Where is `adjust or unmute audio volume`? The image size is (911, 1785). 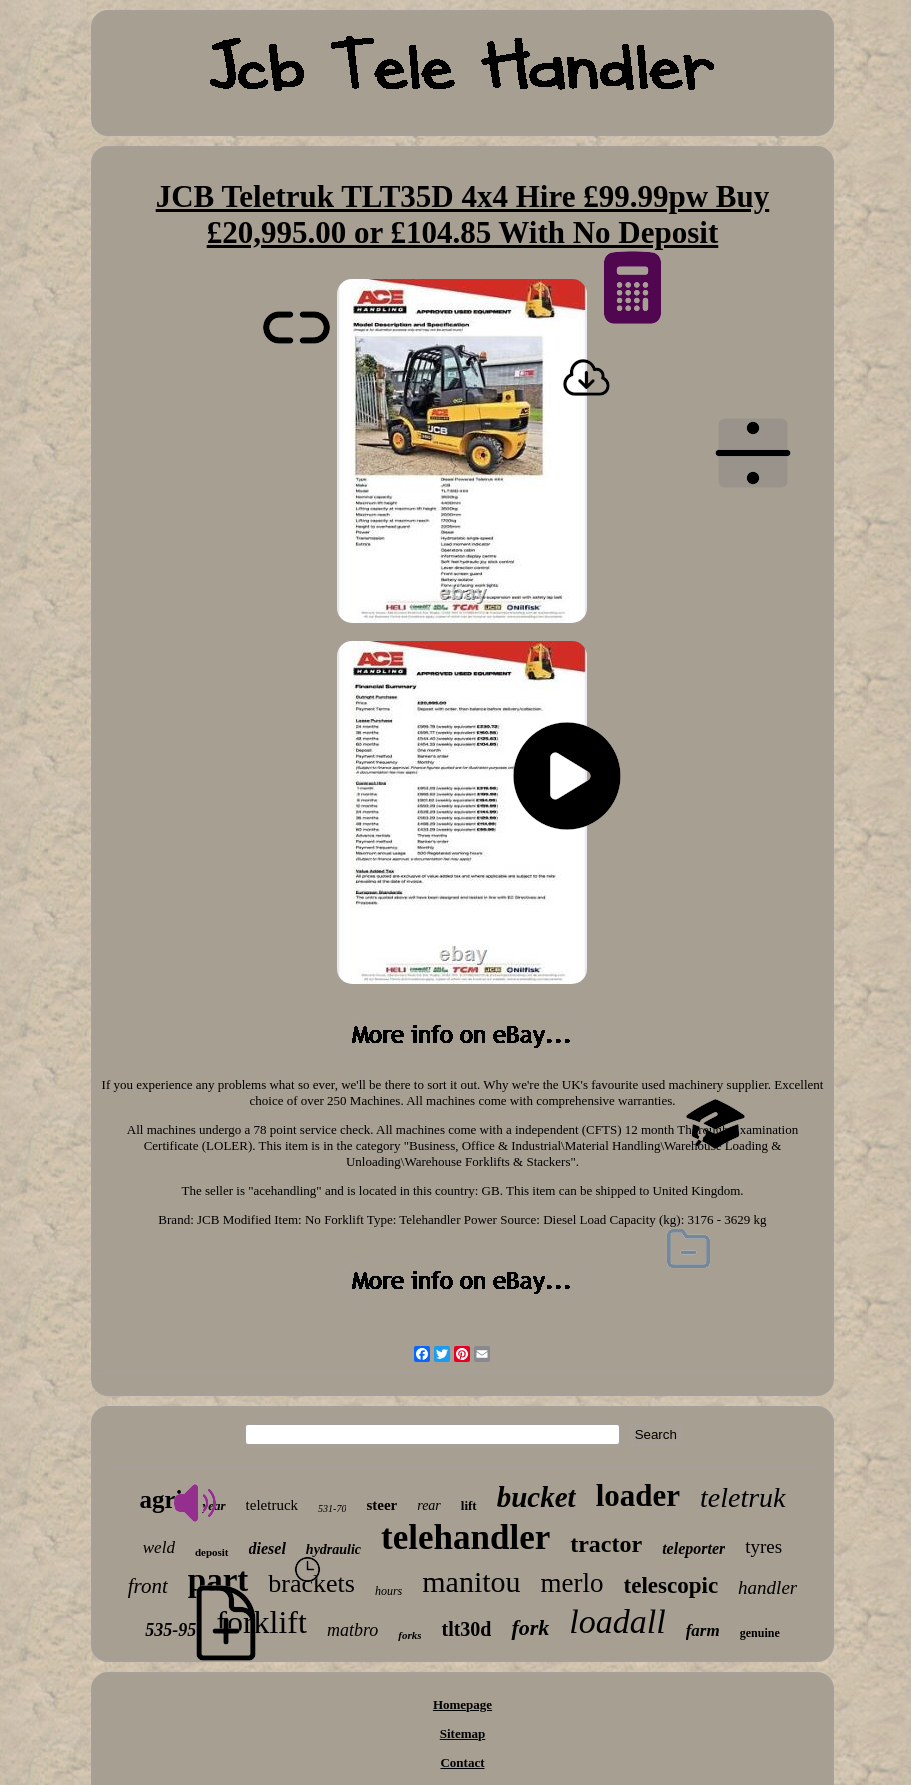
adjust or unmute audio volume is located at coordinates (195, 1503).